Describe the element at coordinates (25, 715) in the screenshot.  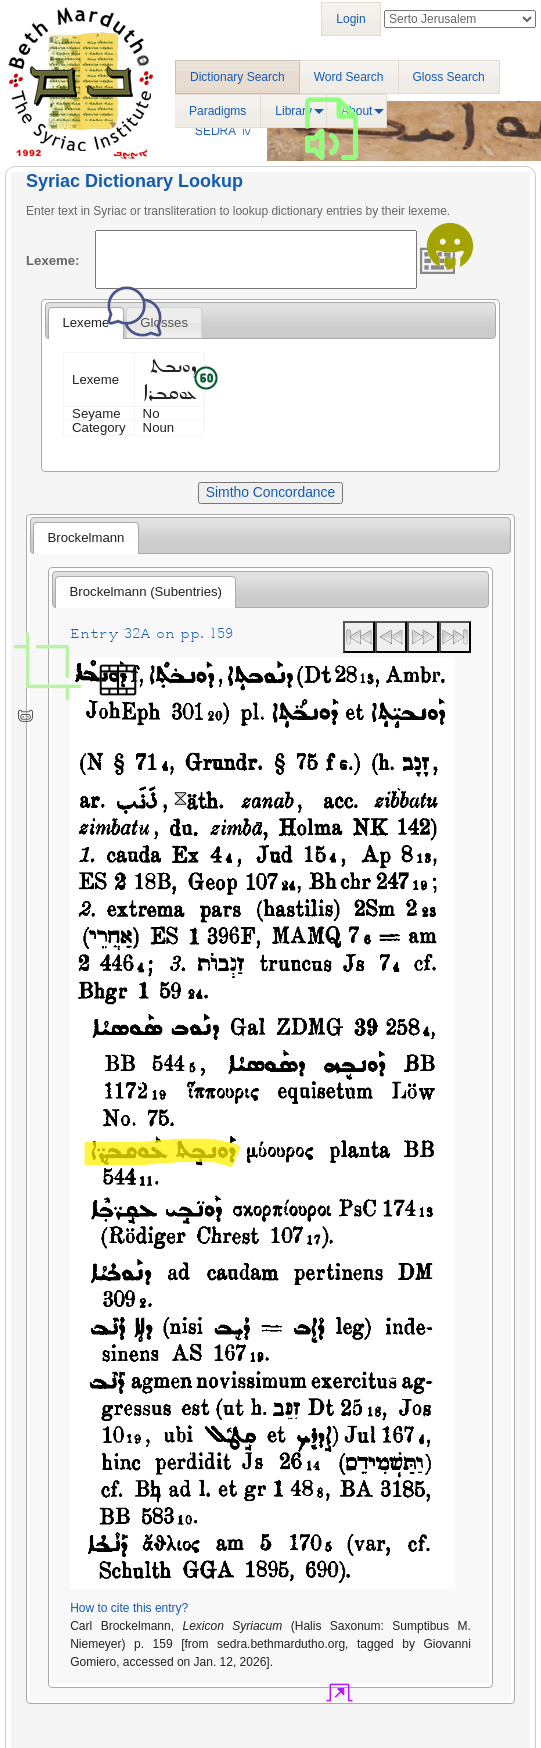
I see `finn the human character icon from adventure time` at that location.